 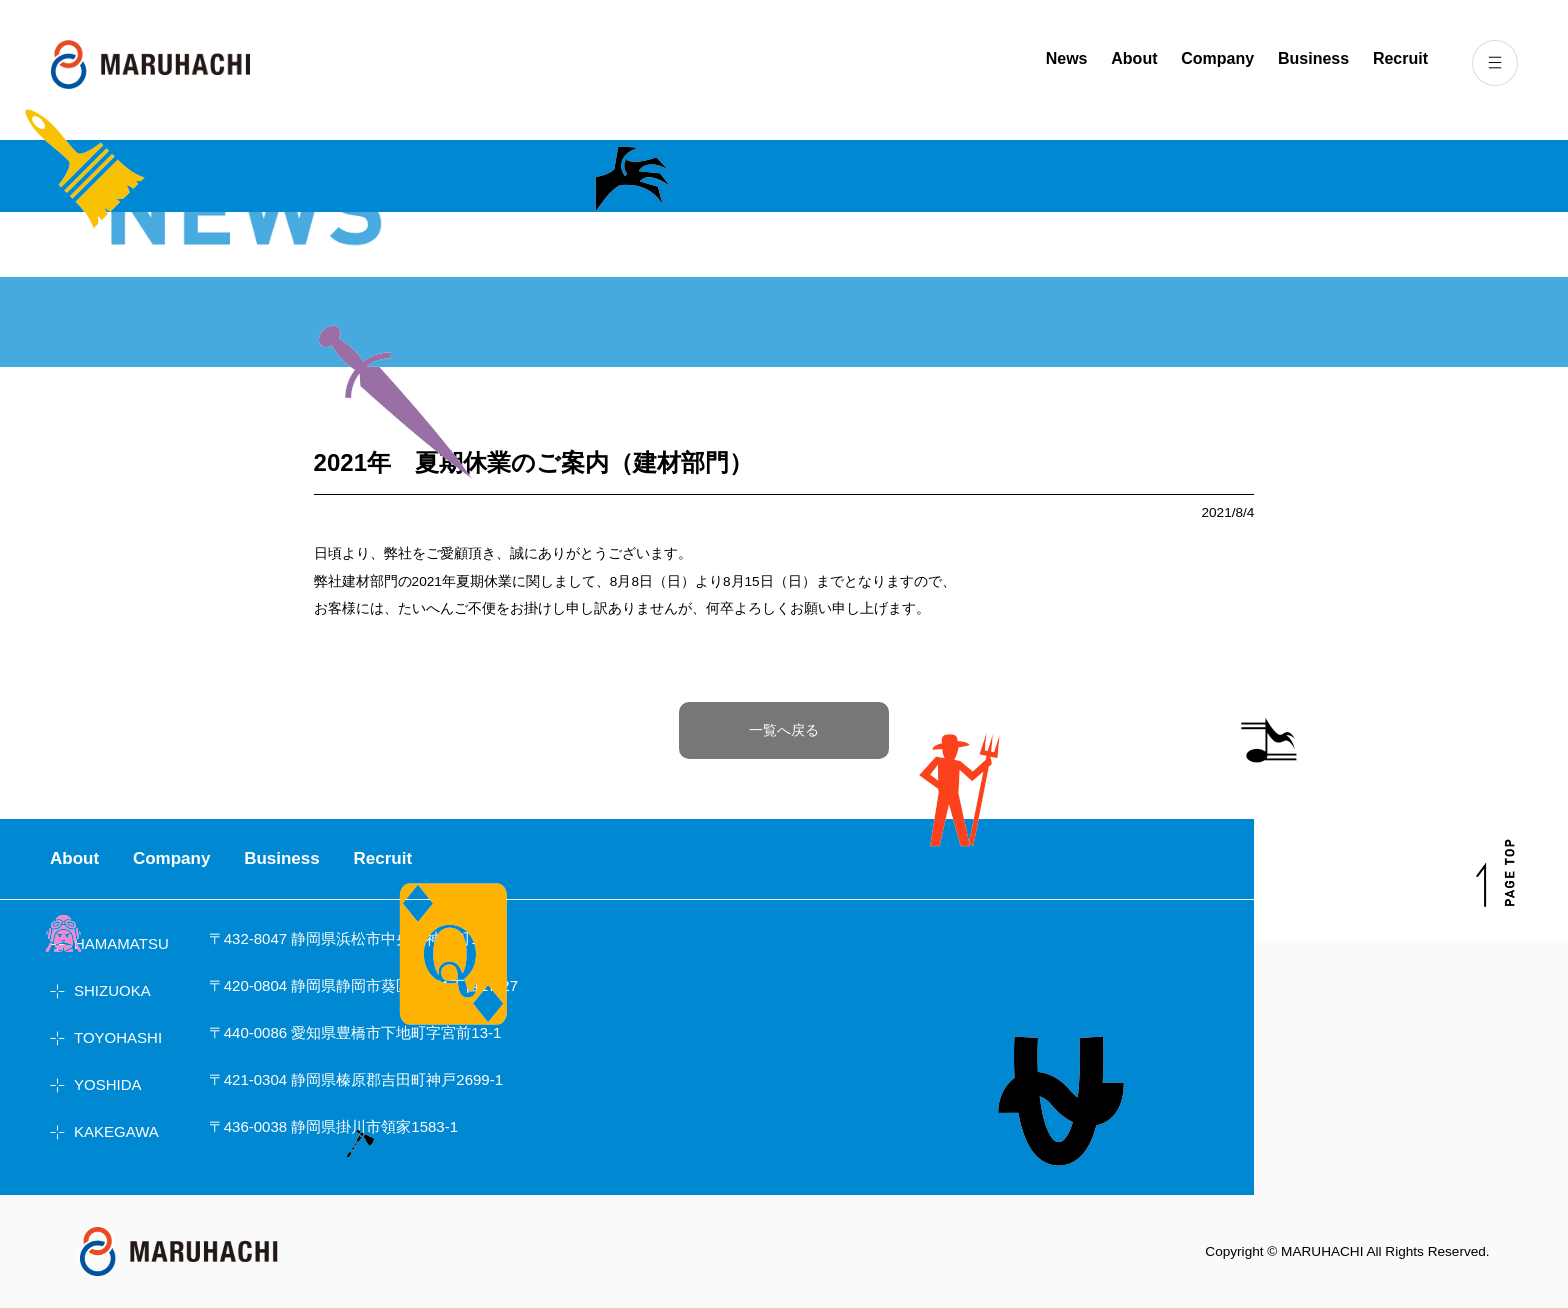 I want to click on select evil or dark faction in game, so click(x=632, y=179).